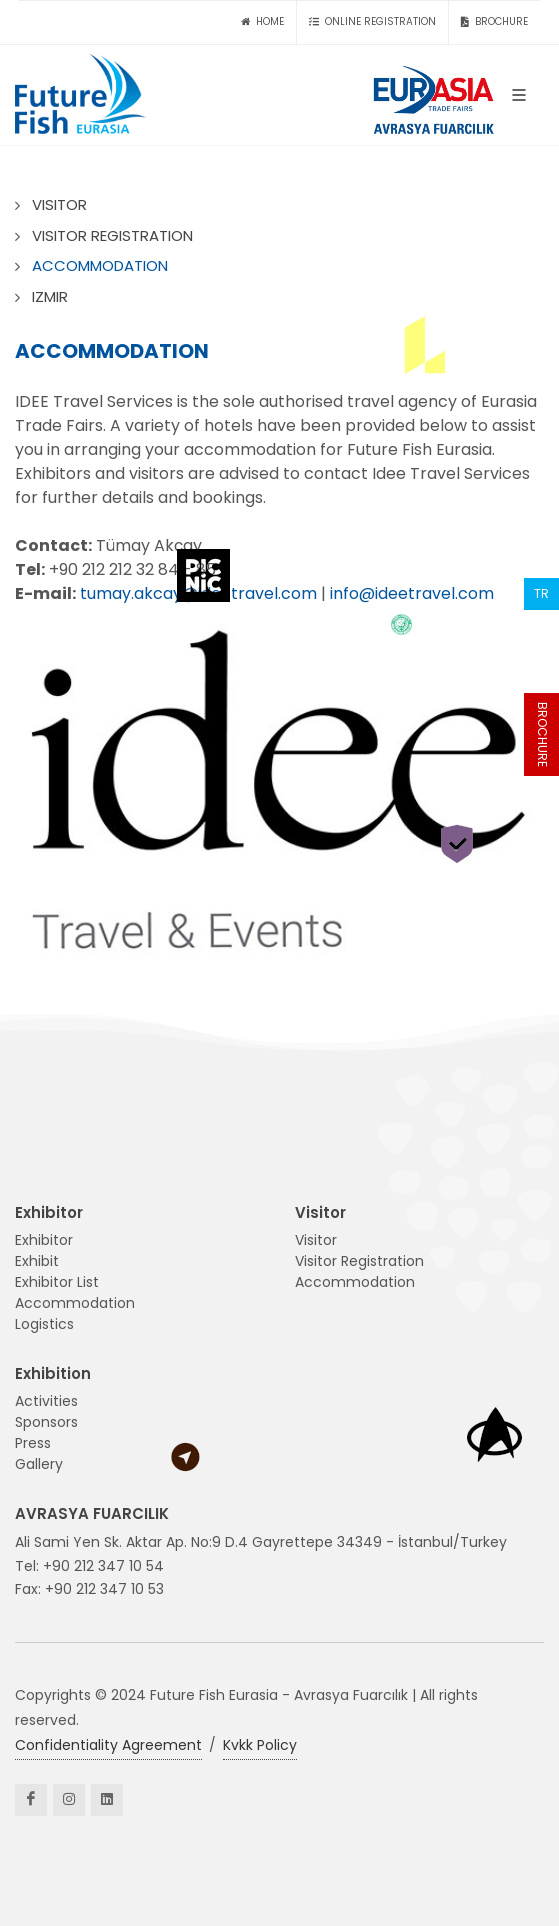  I want to click on new japan pro-wrestling official logo, so click(401, 624).